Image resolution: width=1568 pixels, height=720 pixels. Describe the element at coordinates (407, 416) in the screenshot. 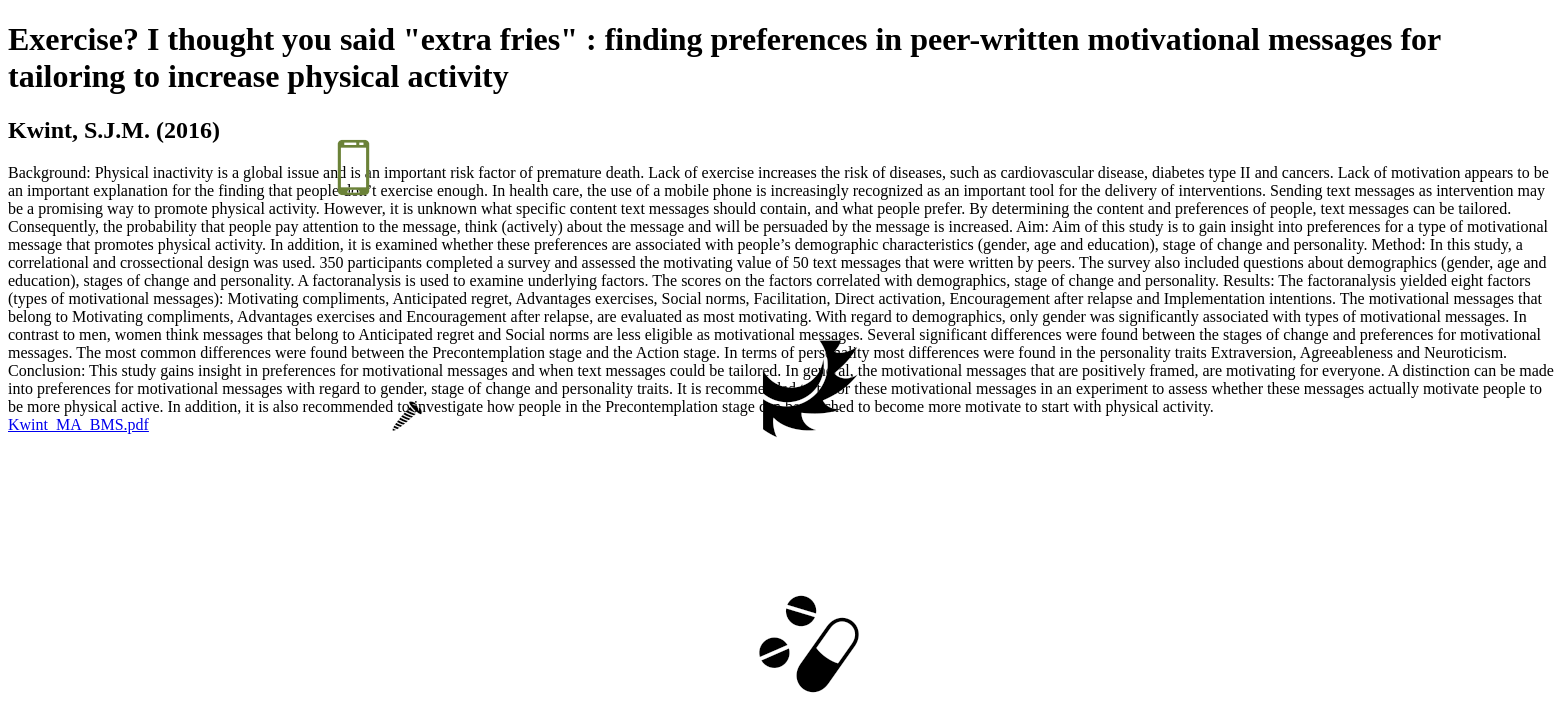

I see `hardware or tools category` at that location.